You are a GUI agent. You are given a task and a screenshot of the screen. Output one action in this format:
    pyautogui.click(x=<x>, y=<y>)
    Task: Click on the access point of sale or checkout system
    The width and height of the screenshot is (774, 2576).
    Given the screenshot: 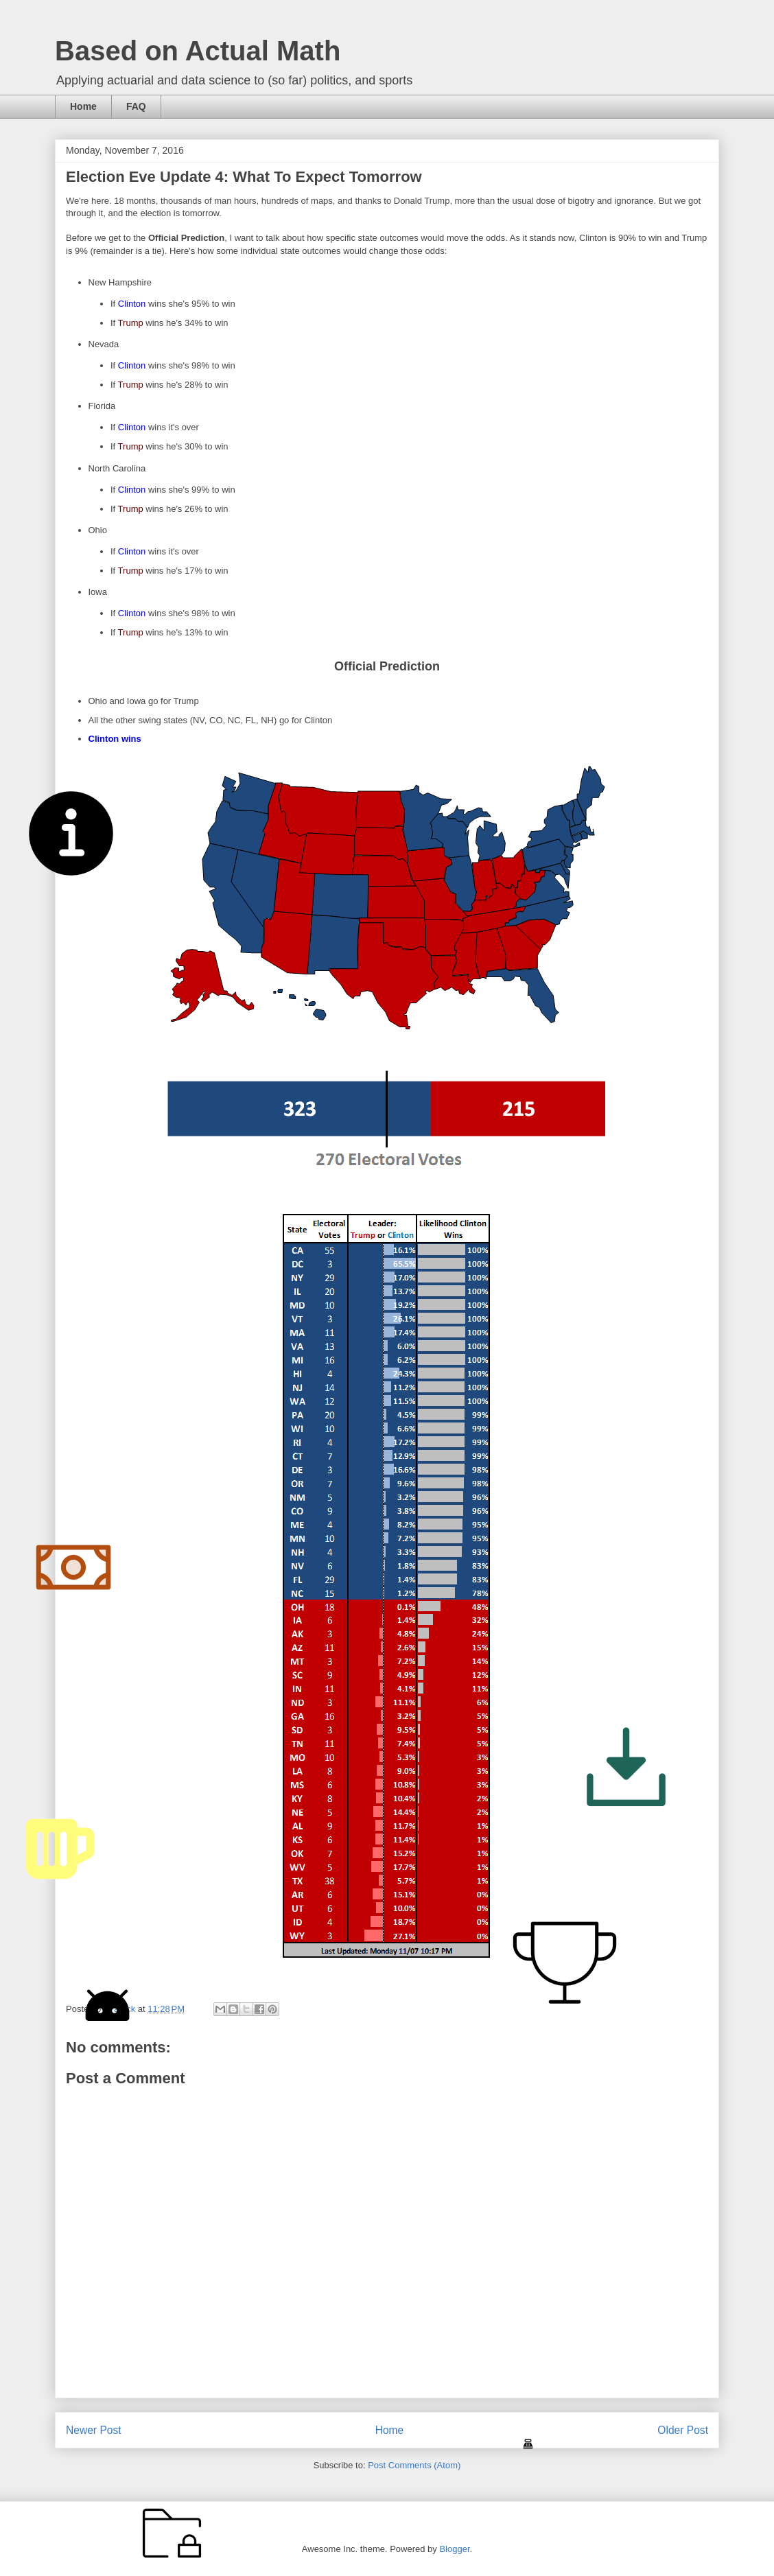 What is the action you would take?
    pyautogui.click(x=528, y=2444)
    